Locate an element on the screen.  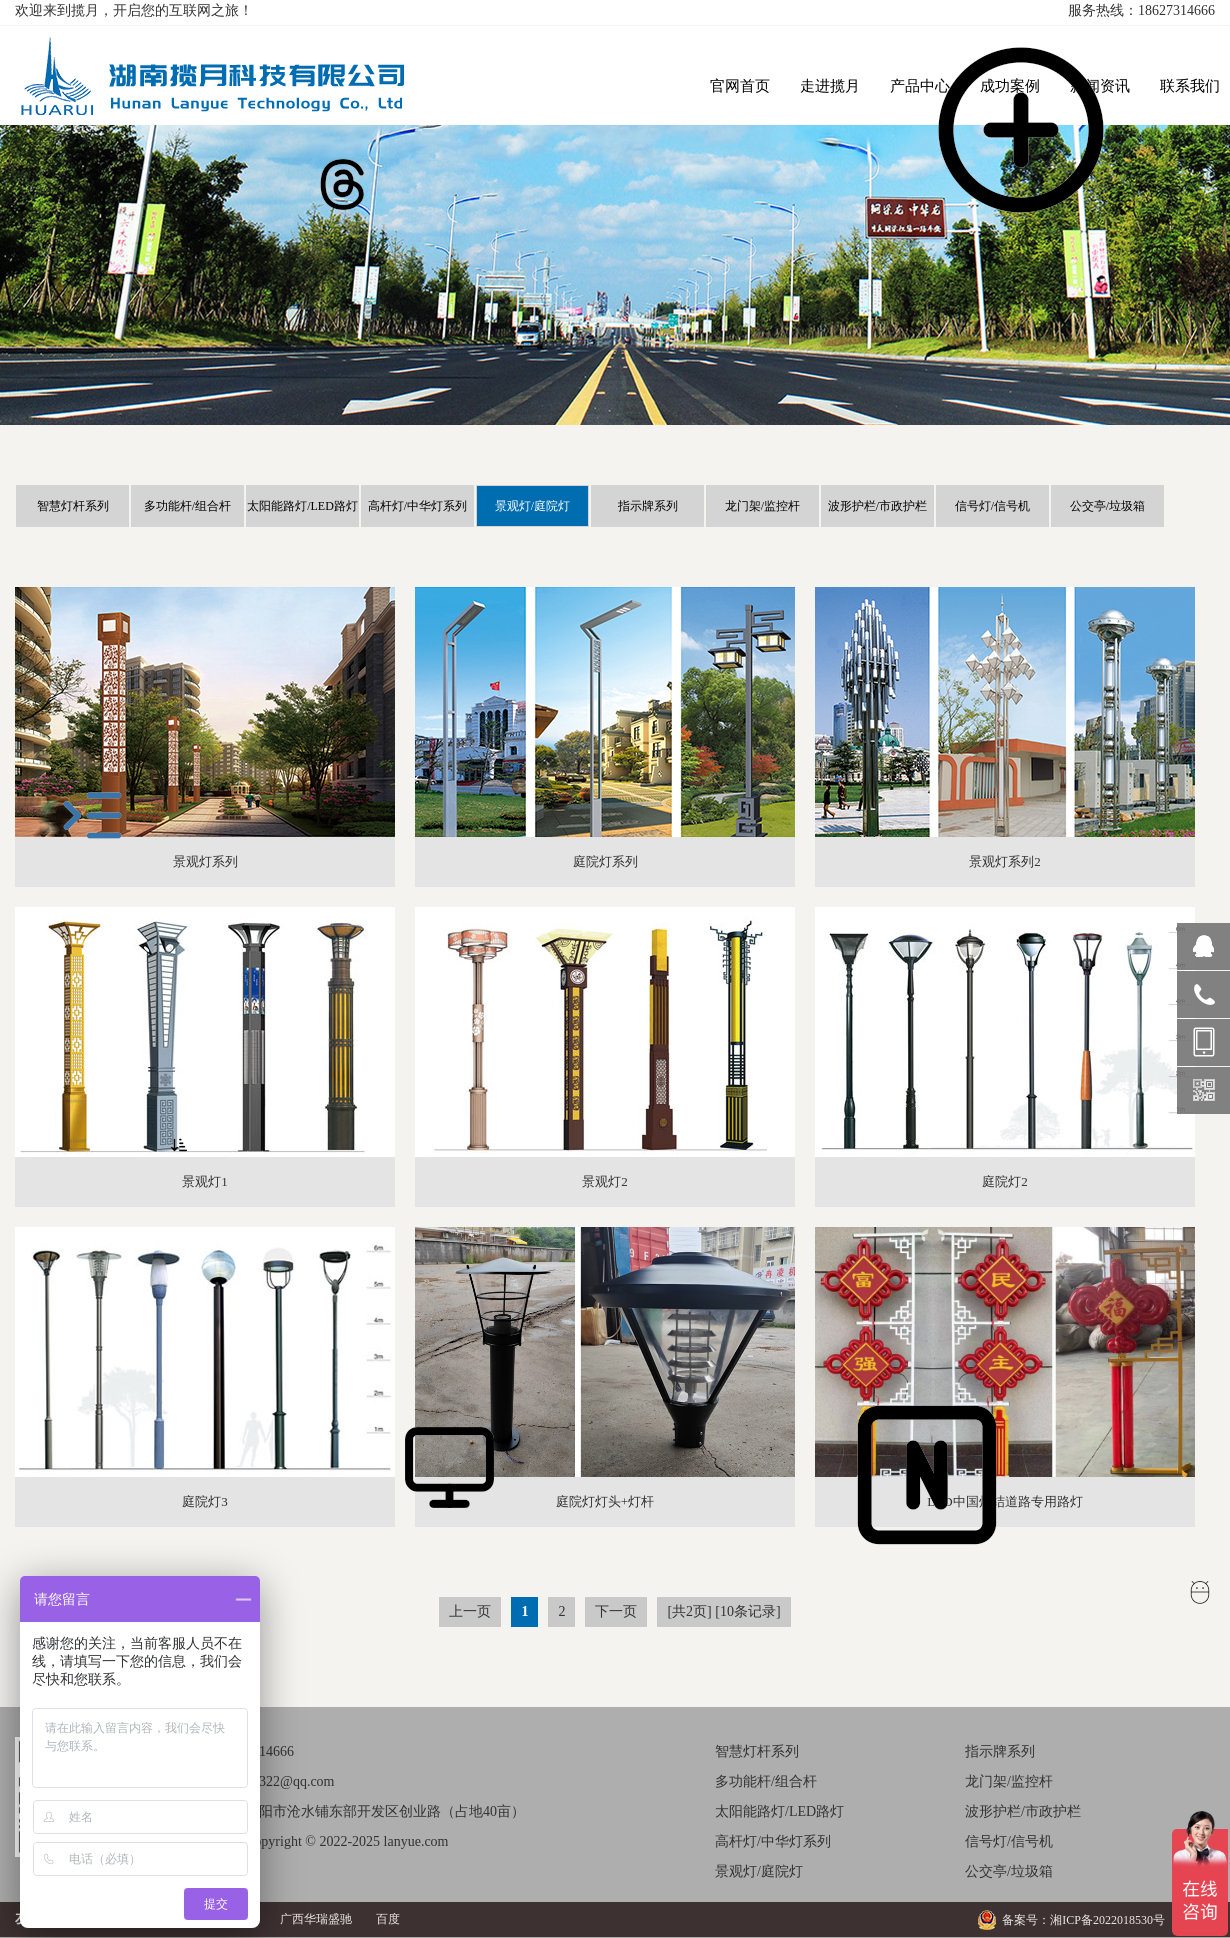
add a new item is located at coordinates (1021, 130).